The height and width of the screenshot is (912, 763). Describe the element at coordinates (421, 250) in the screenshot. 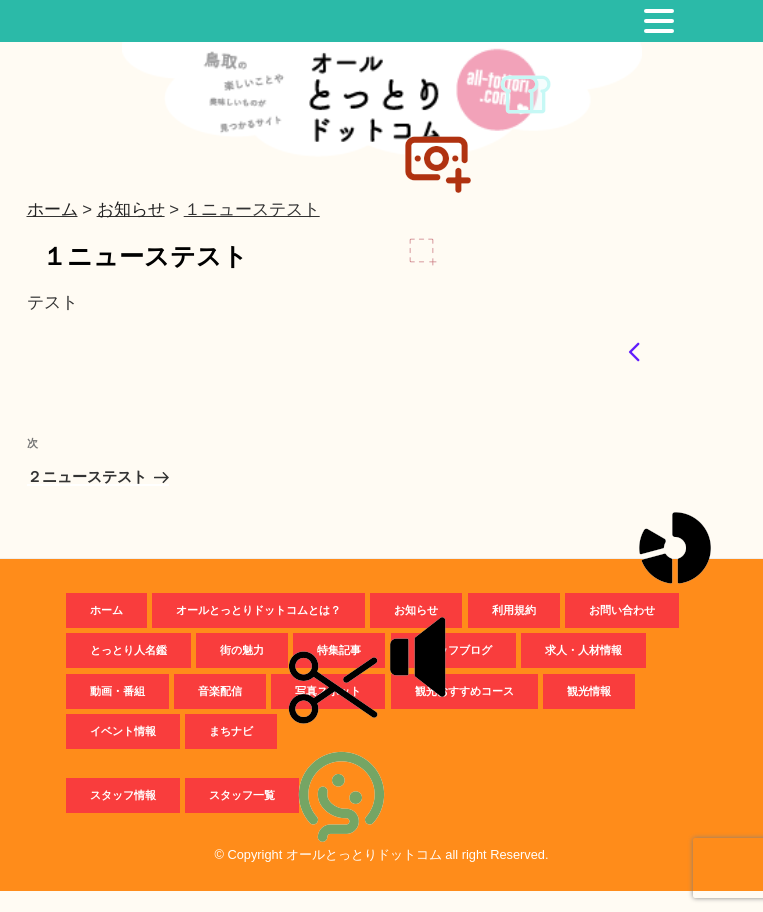

I see `add to current selection` at that location.